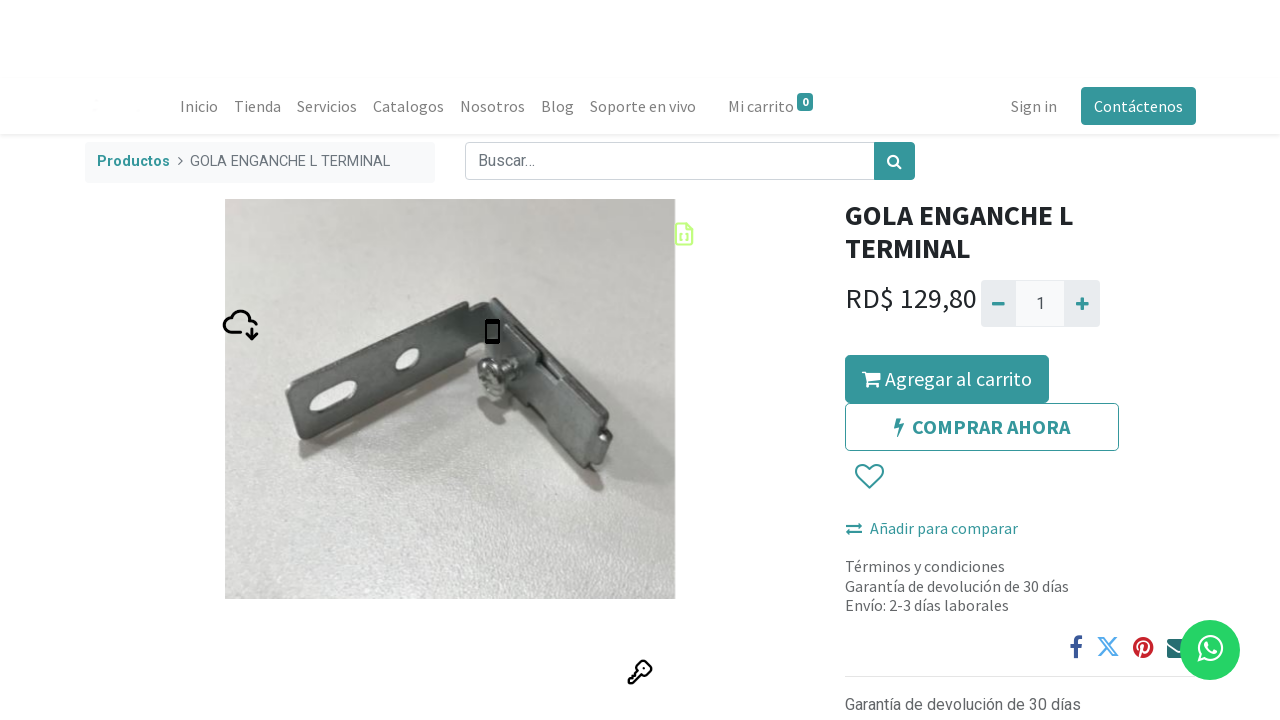 This screenshot has width=1280, height=720. What do you see at coordinates (492, 331) in the screenshot?
I see `view on mobile device` at bounding box center [492, 331].